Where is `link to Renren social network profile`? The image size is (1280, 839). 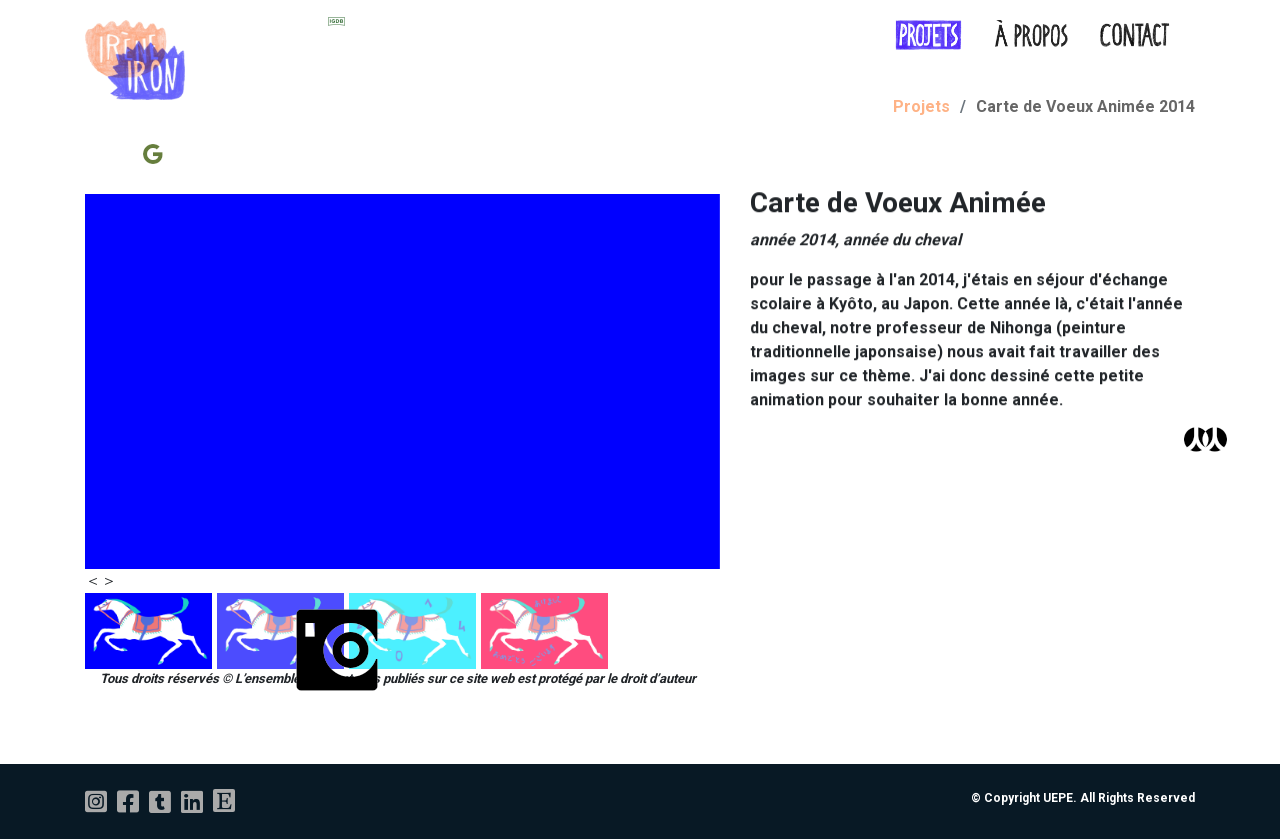 link to Renren social network profile is located at coordinates (1205, 439).